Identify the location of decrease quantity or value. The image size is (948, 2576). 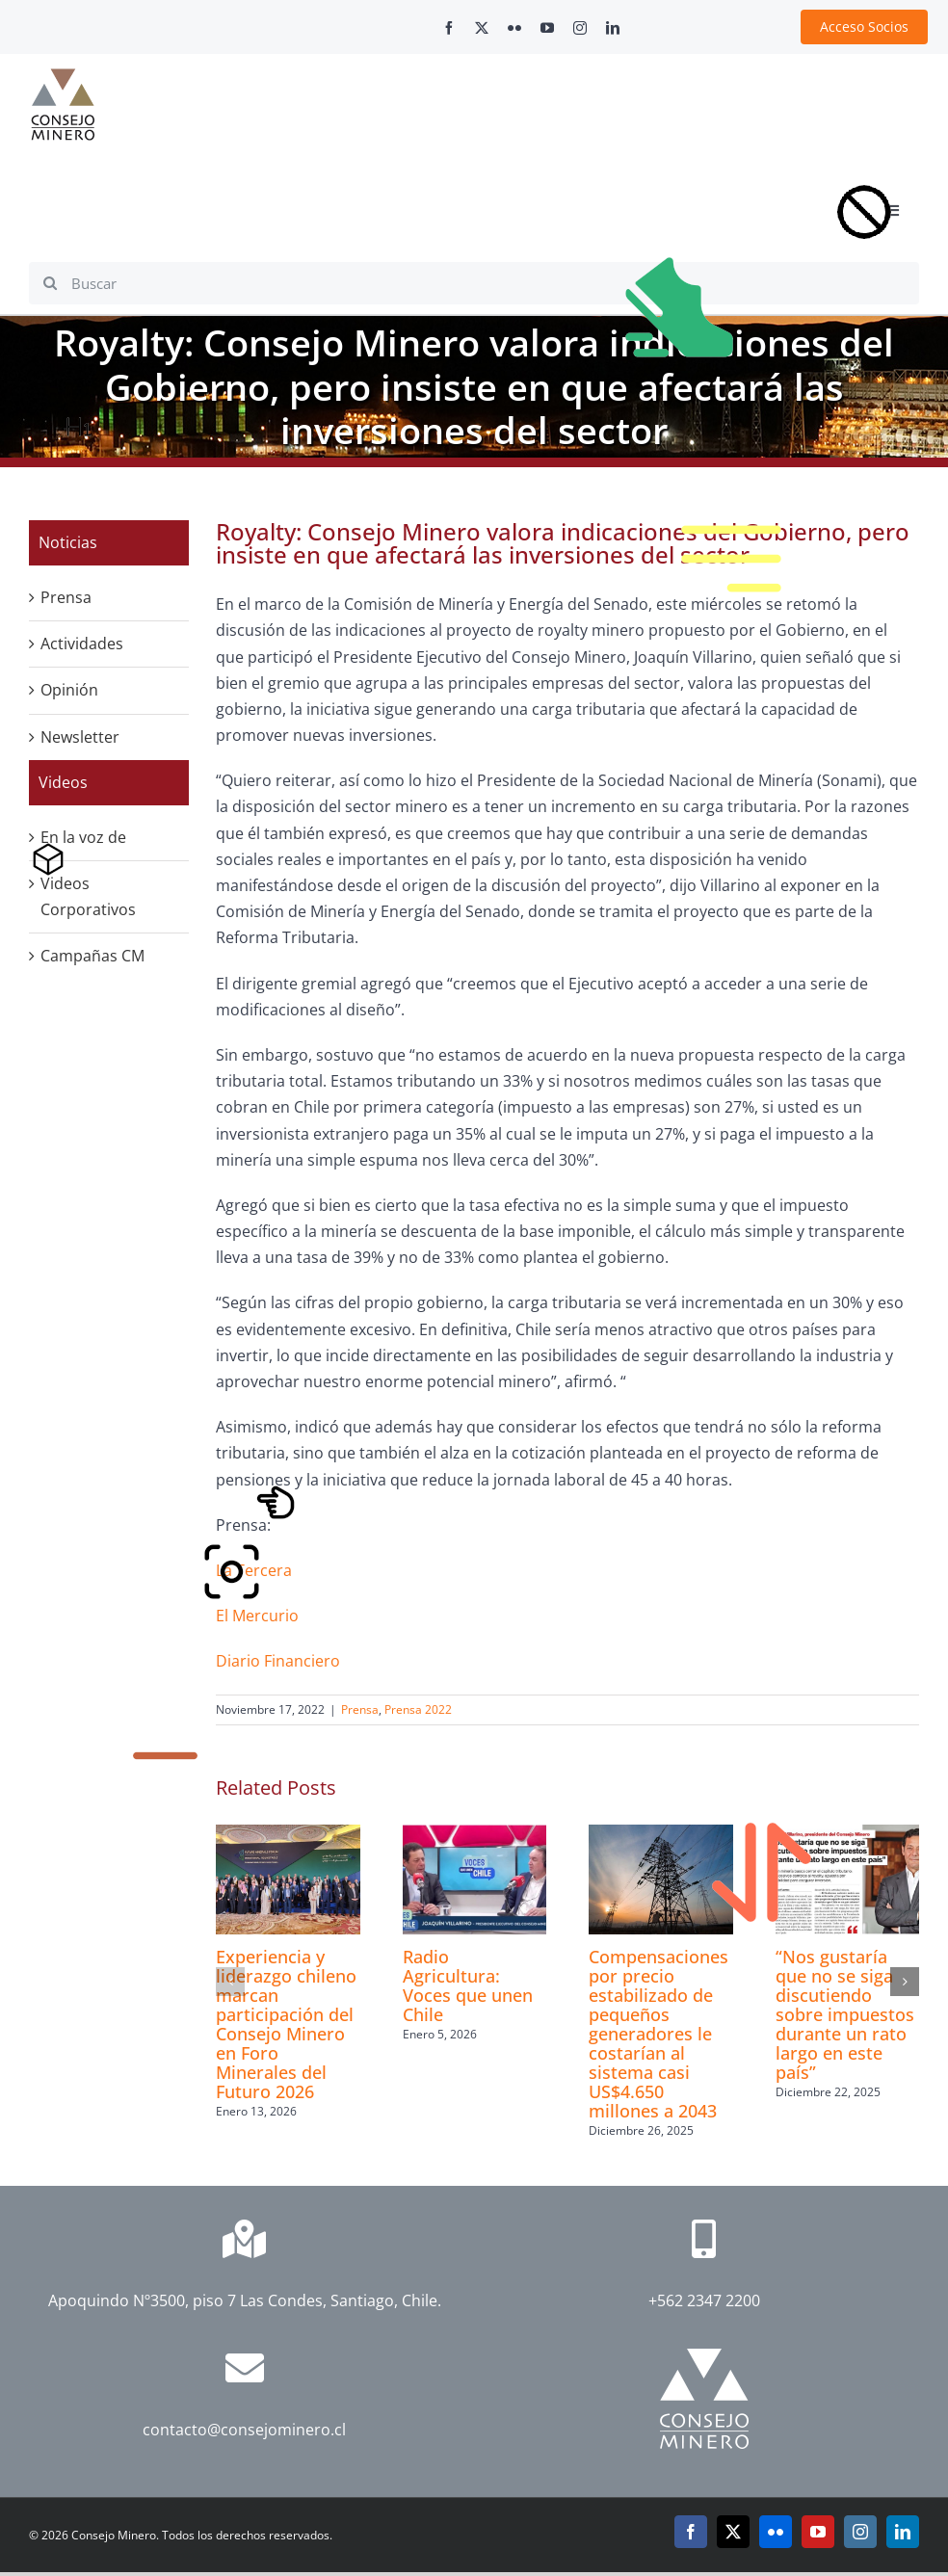
(165, 1755).